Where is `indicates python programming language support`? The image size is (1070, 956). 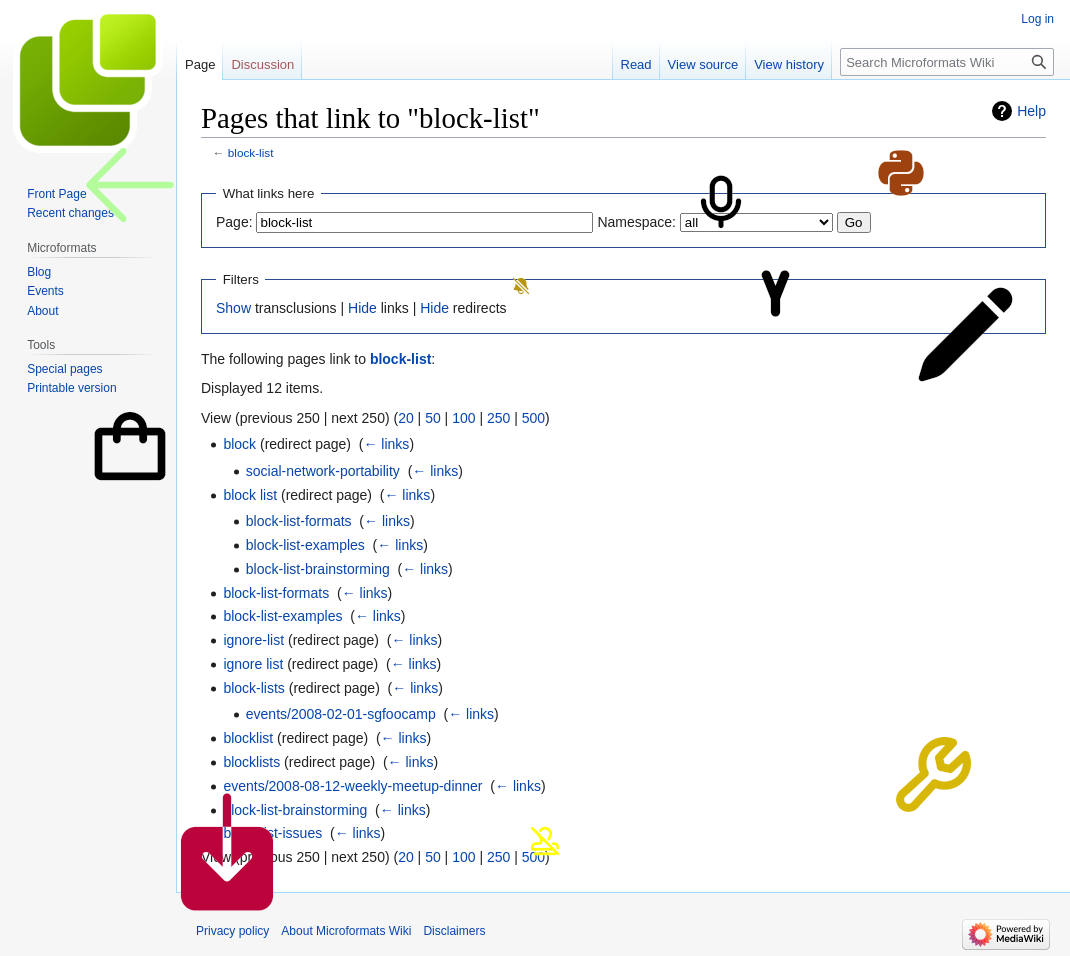
indicates python programming language support is located at coordinates (901, 173).